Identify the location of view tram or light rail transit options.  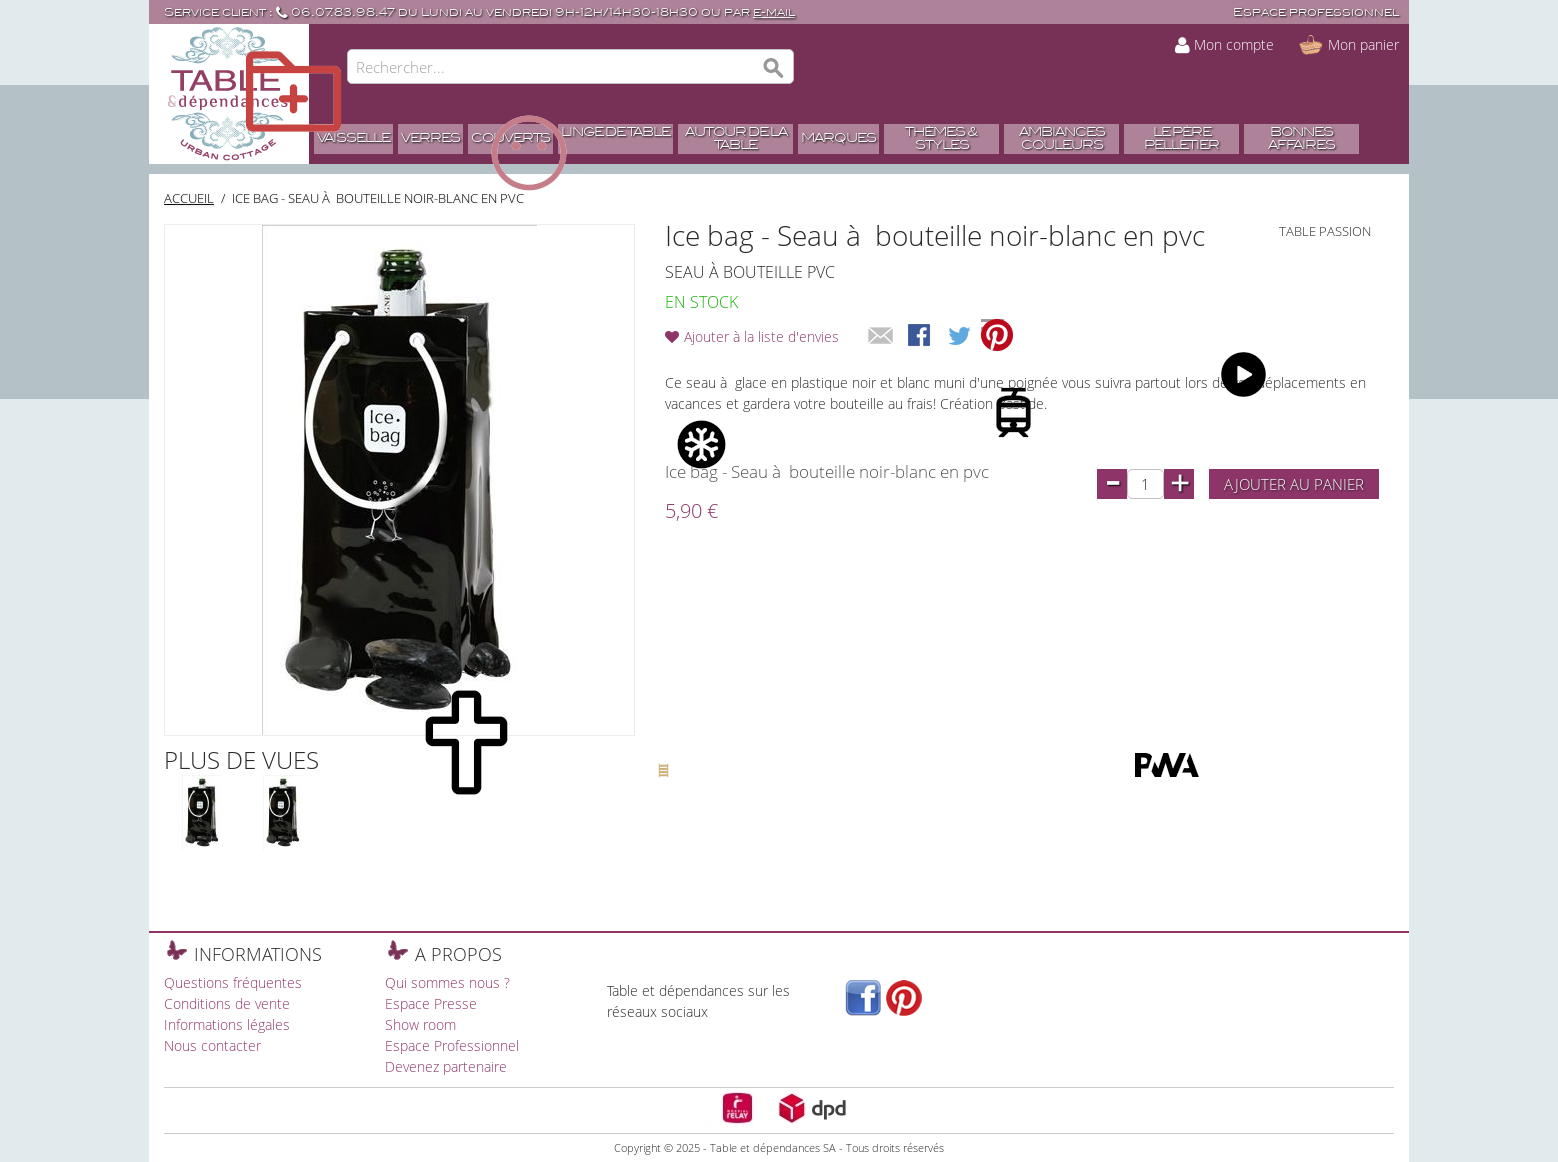
(1013, 412).